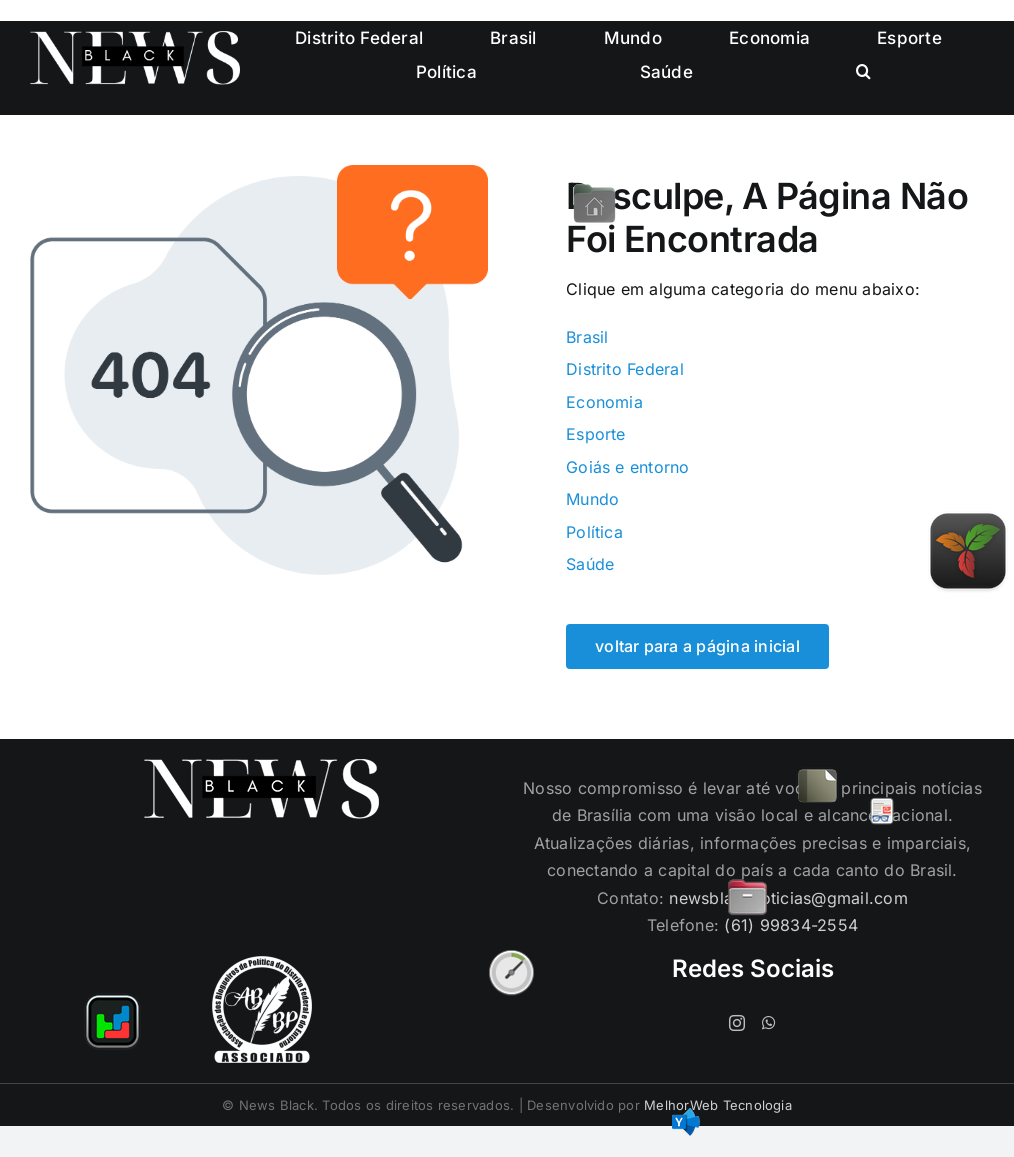 This screenshot has width=1014, height=1157. What do you see at coordinates (968, 551) in the screenshot?
I see `open trilium notes app` at bounding box center [968, 551].